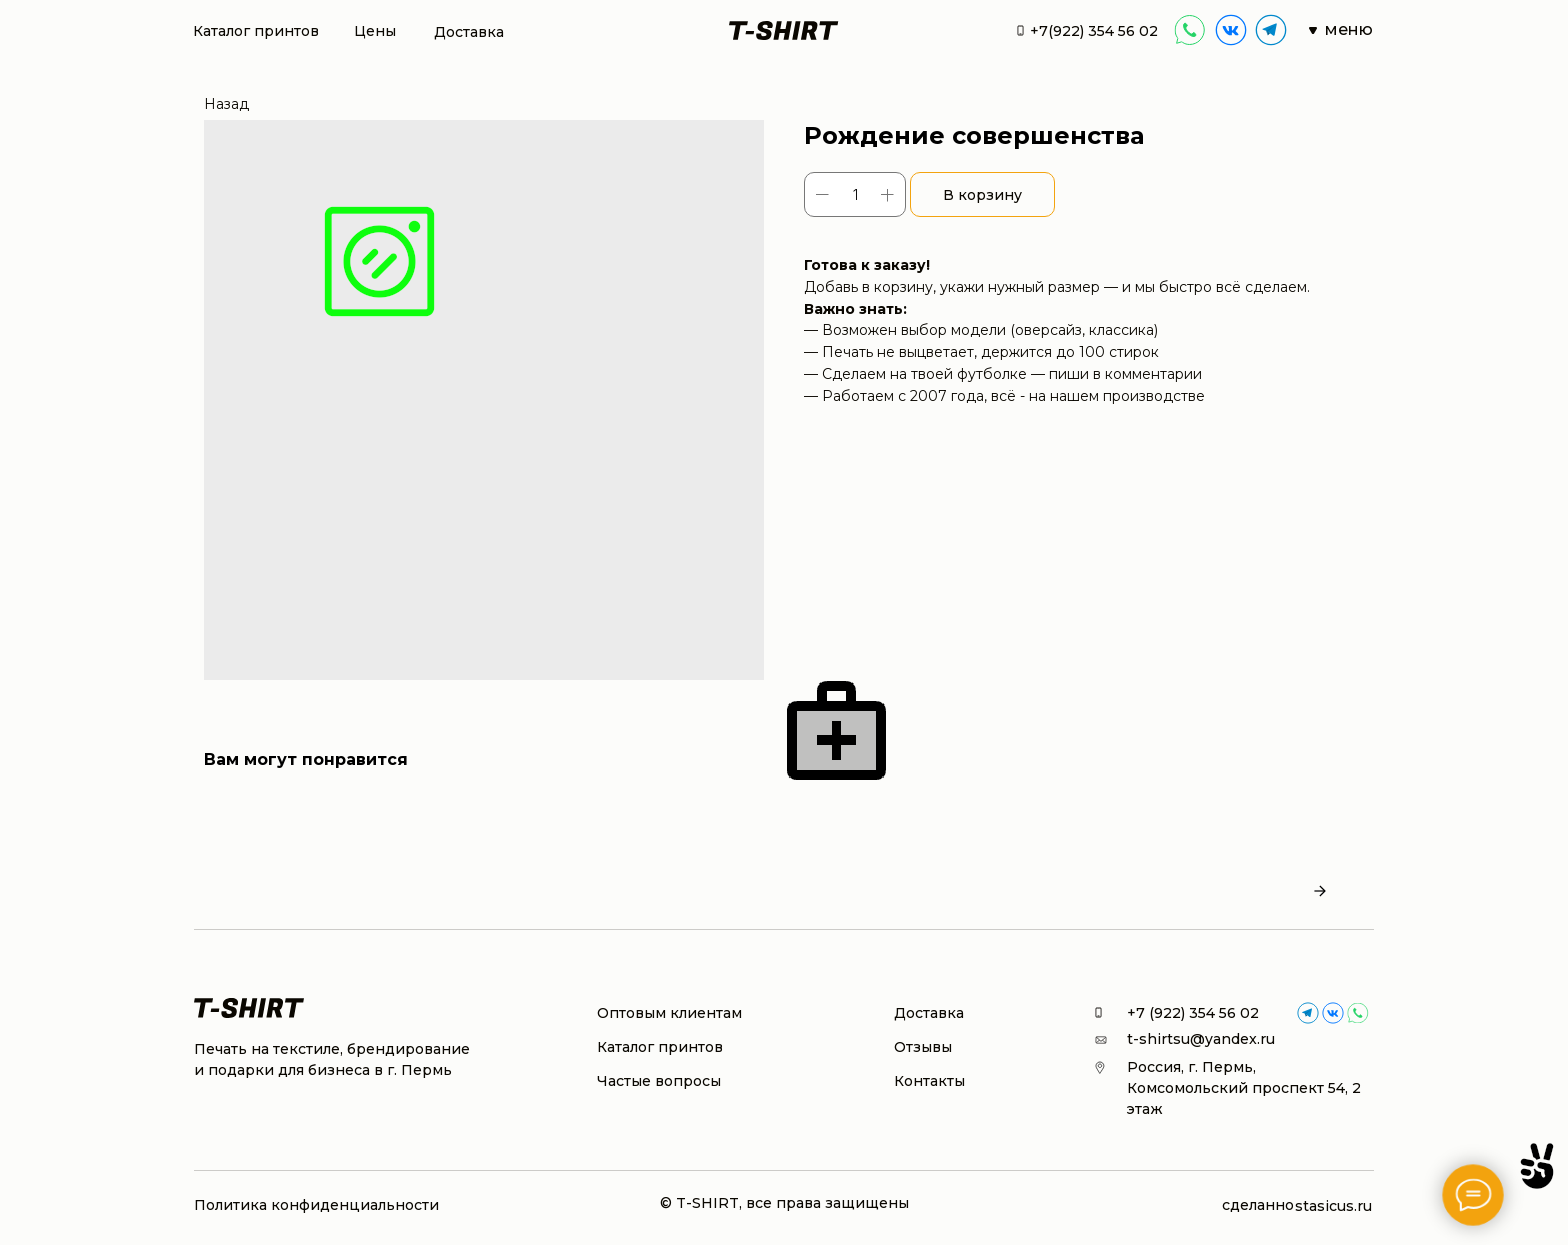 This screenshot has width=1568, height=1245. I want to click on navigate to the next item or screen, so click(1320, 891).